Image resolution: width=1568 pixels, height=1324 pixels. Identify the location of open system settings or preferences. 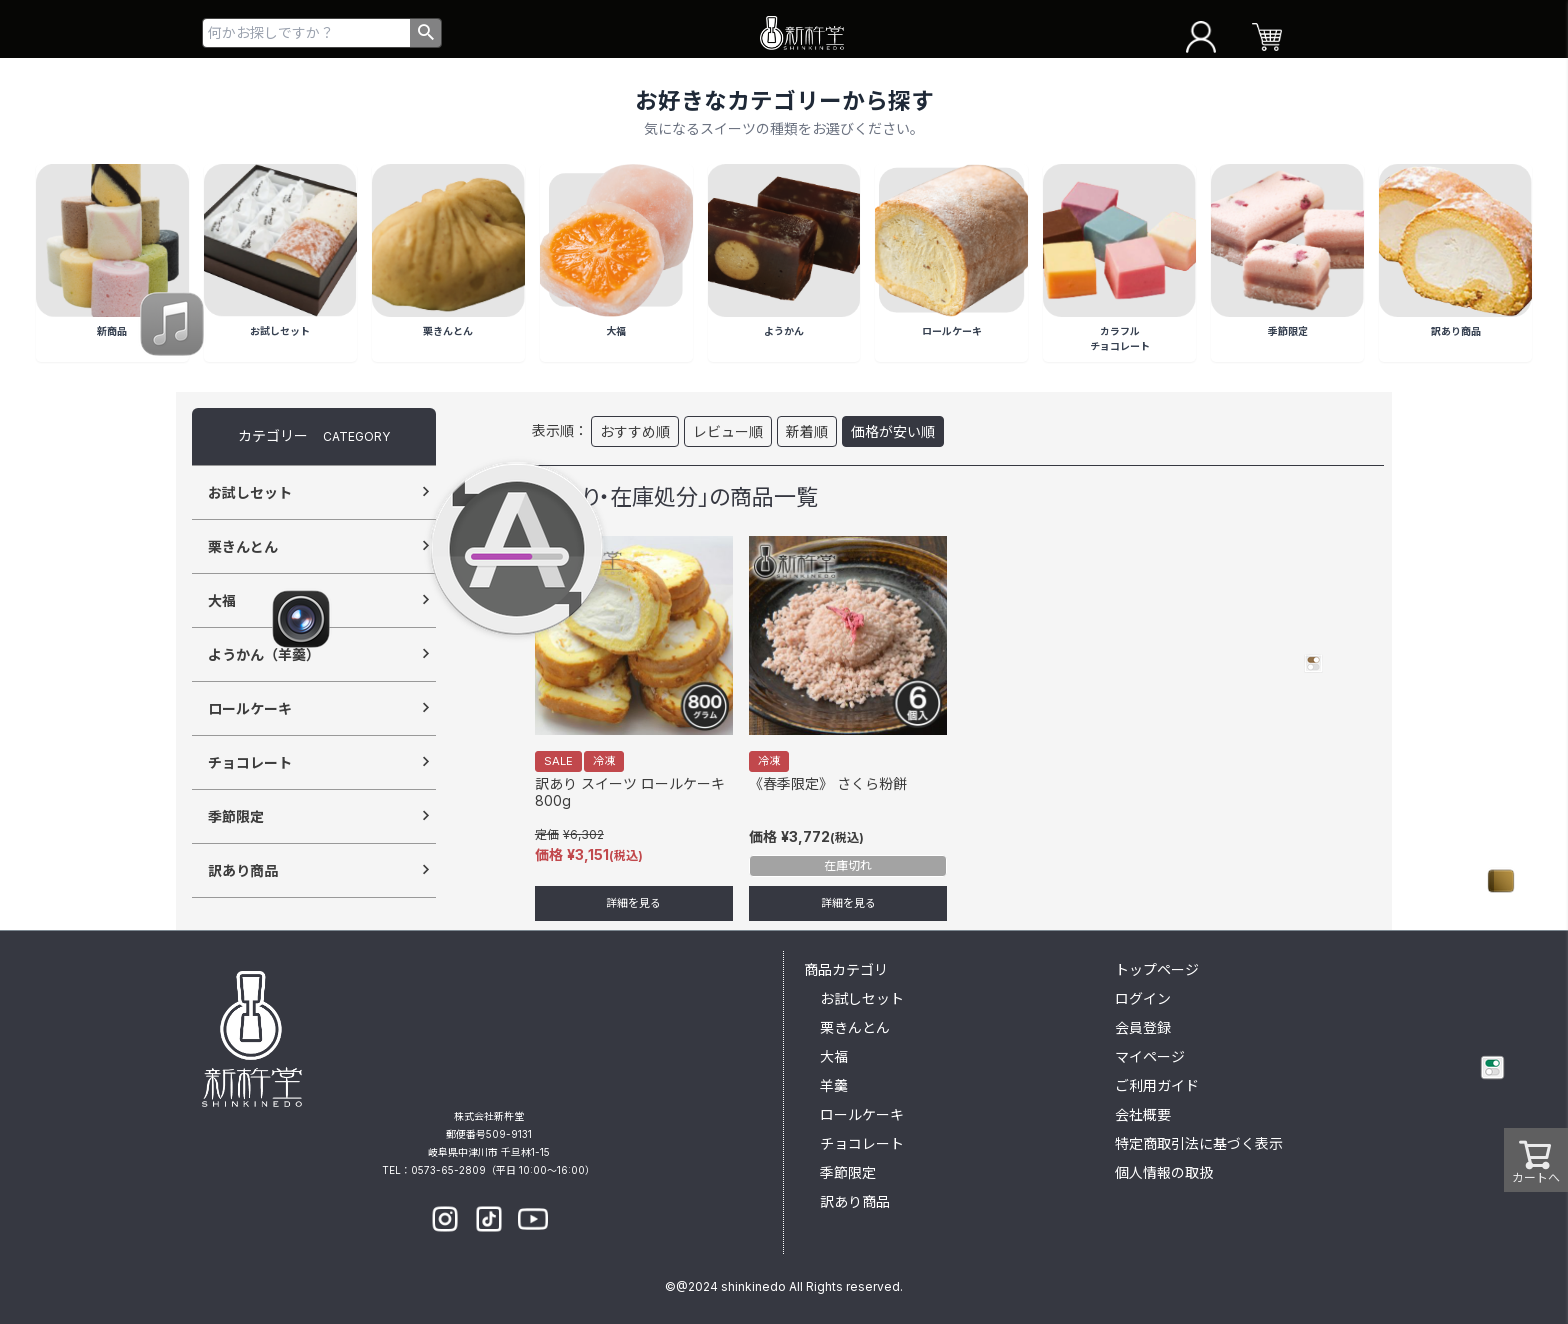
(1313, 663).